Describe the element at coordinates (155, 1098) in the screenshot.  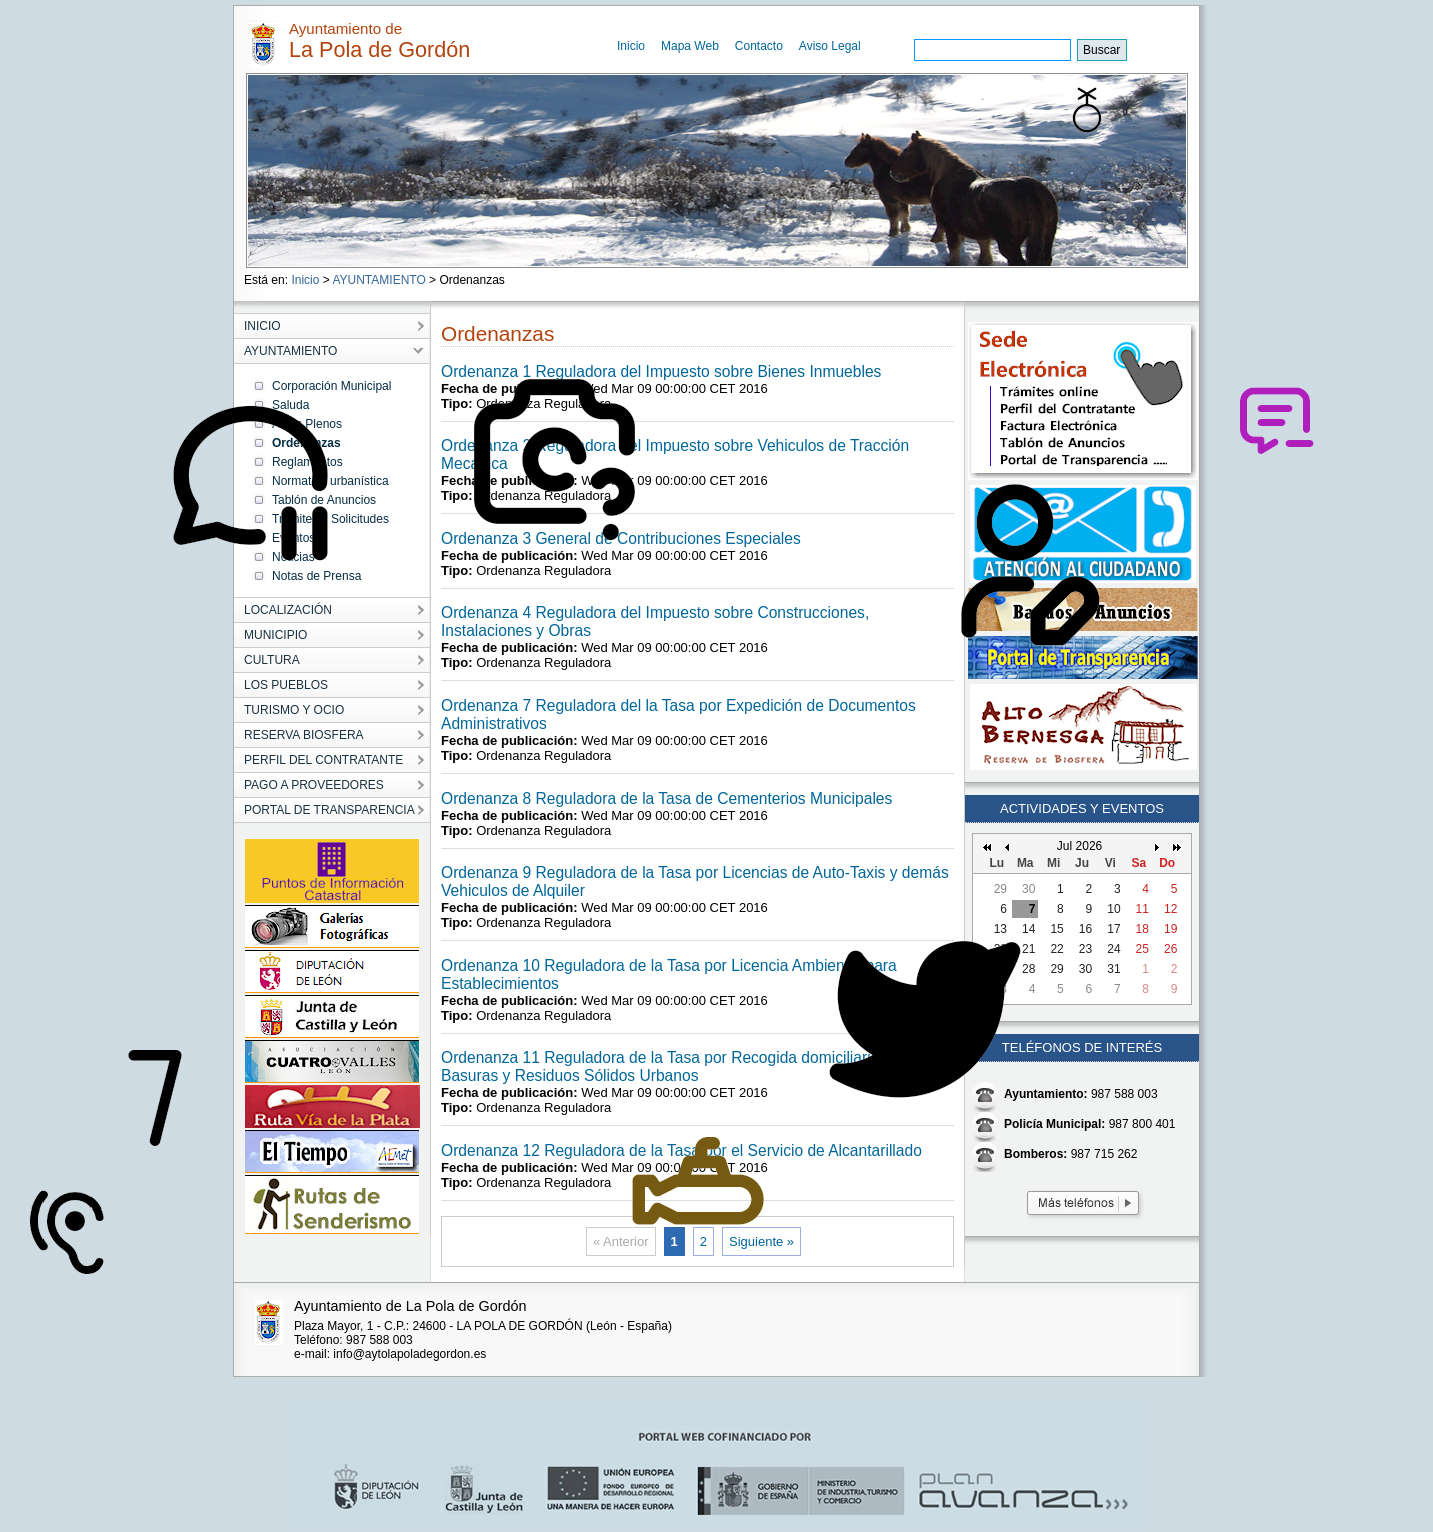
I see `indicates item number 7 in a list or sequence` at that location.